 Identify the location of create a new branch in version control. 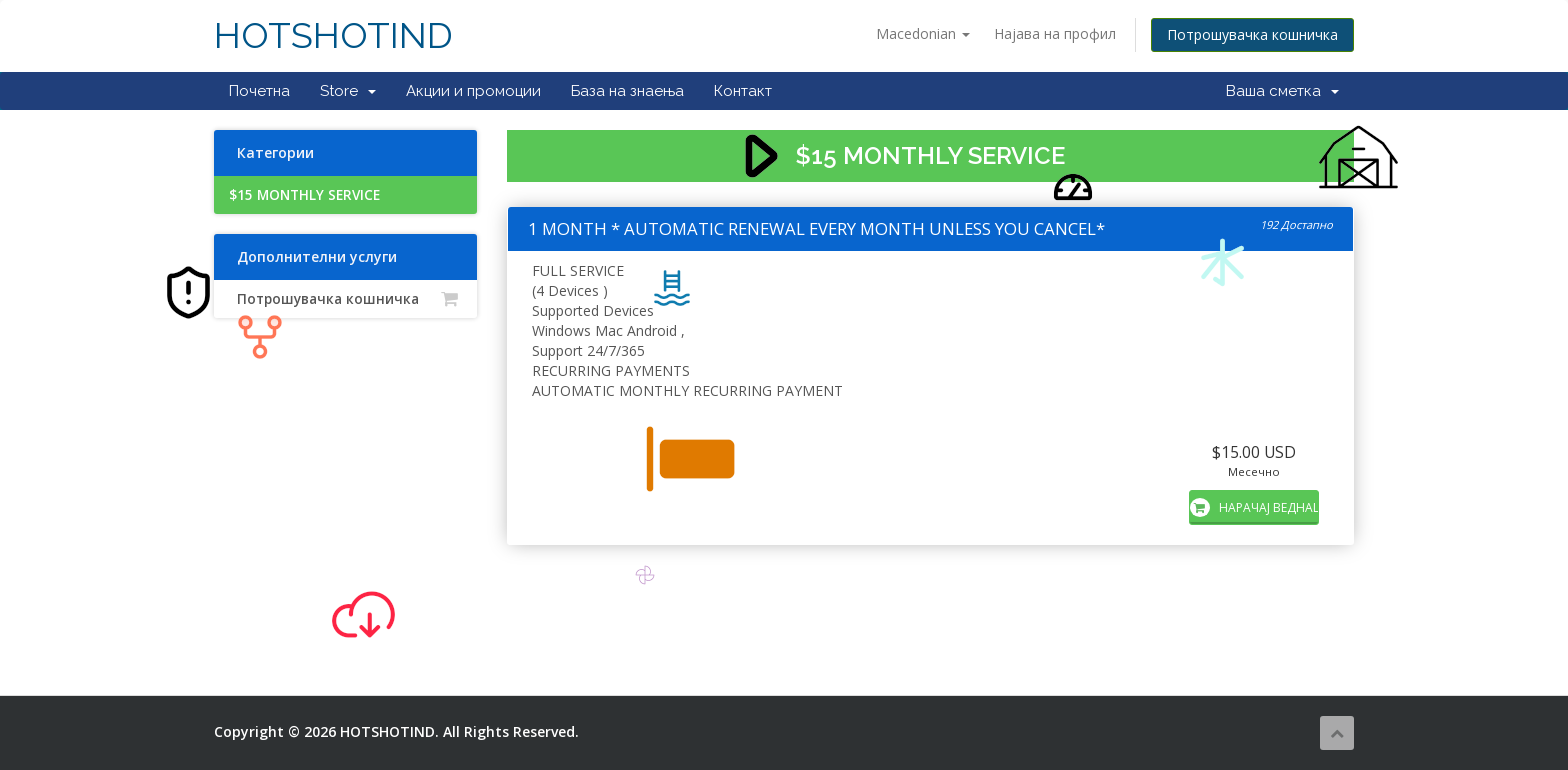
(260, 337).